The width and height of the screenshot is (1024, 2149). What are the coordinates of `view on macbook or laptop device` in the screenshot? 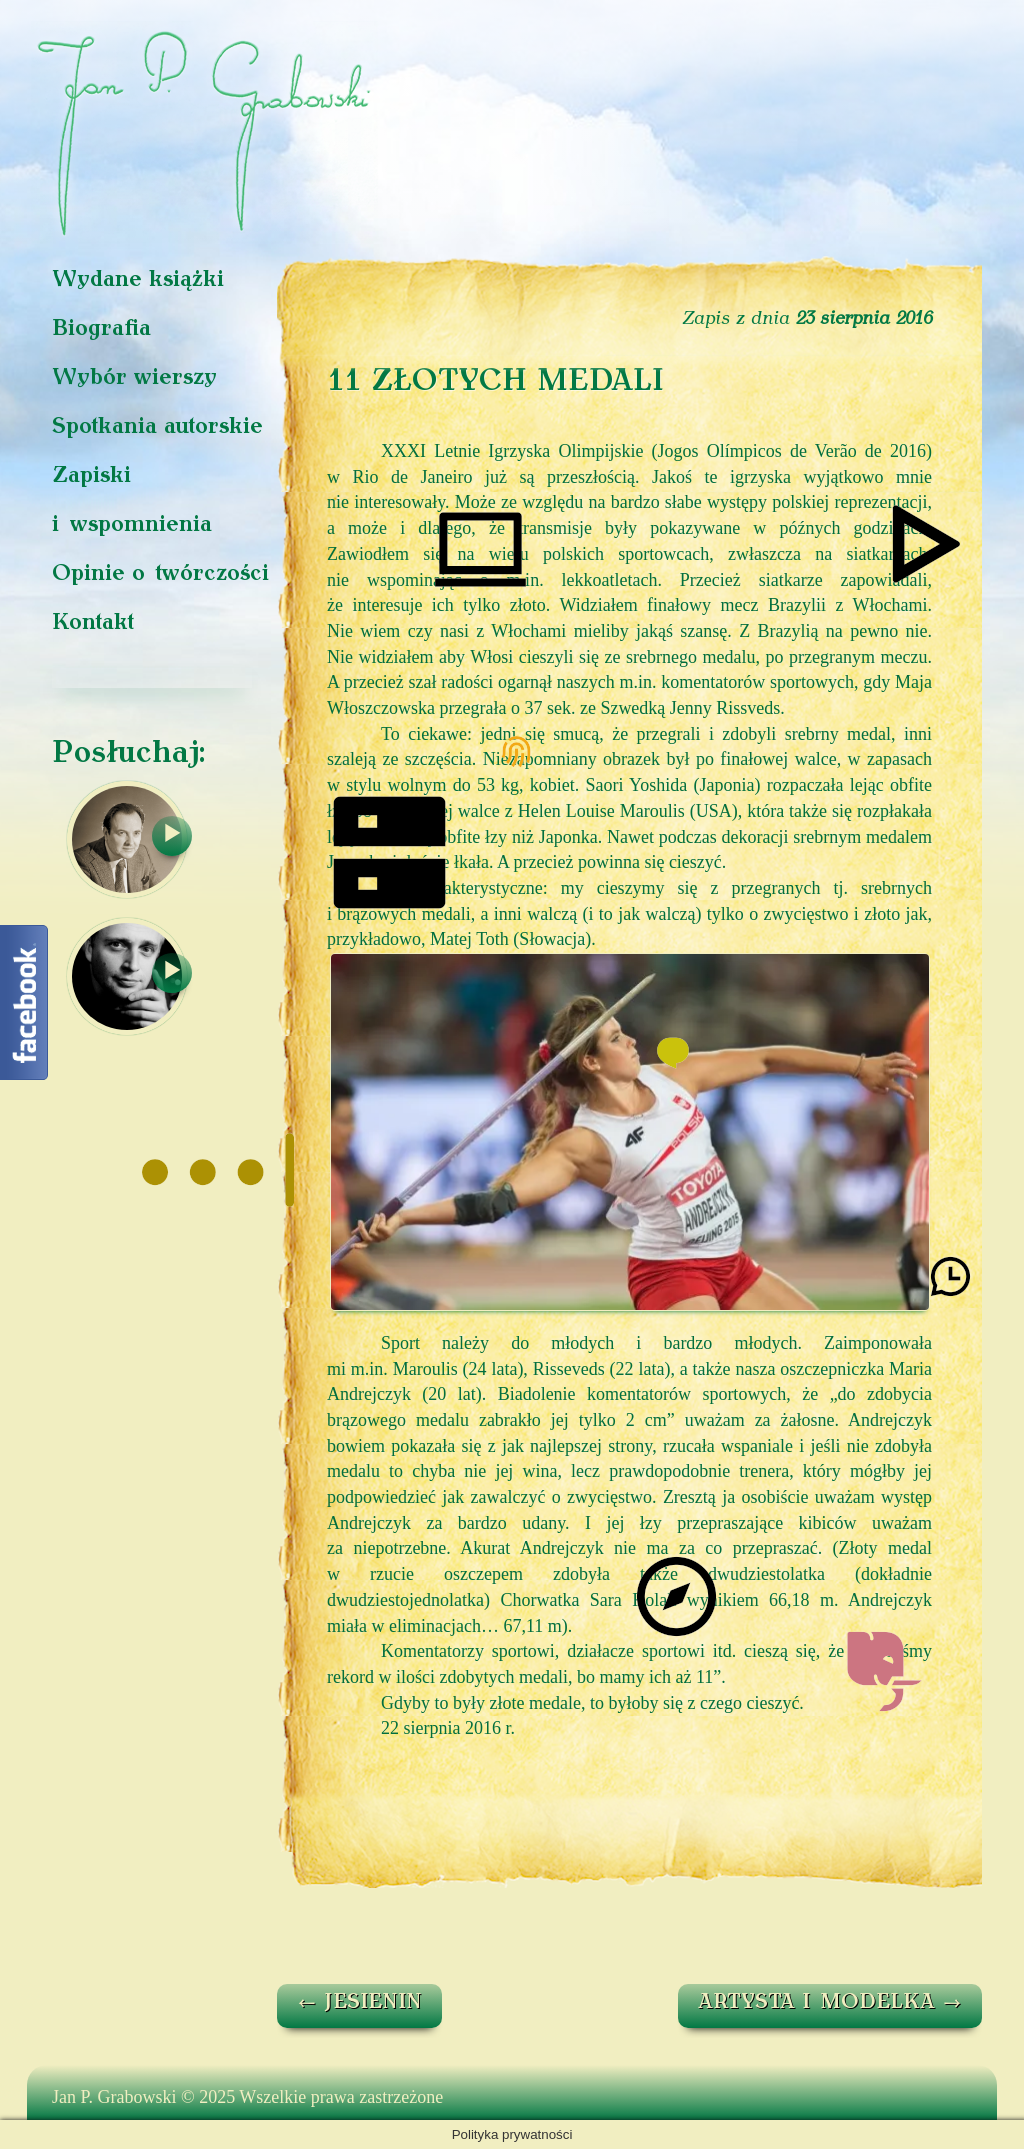 It's located at (480, 549).